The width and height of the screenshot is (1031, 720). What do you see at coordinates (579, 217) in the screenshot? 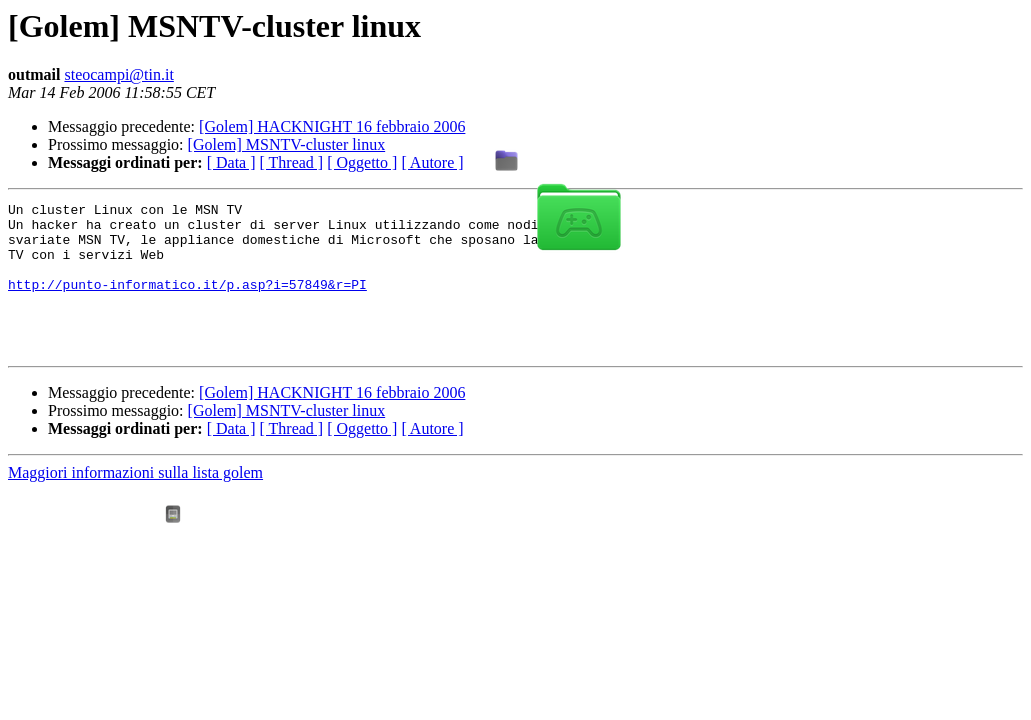
I see `open your games folder` at bounding box center [579, 217].